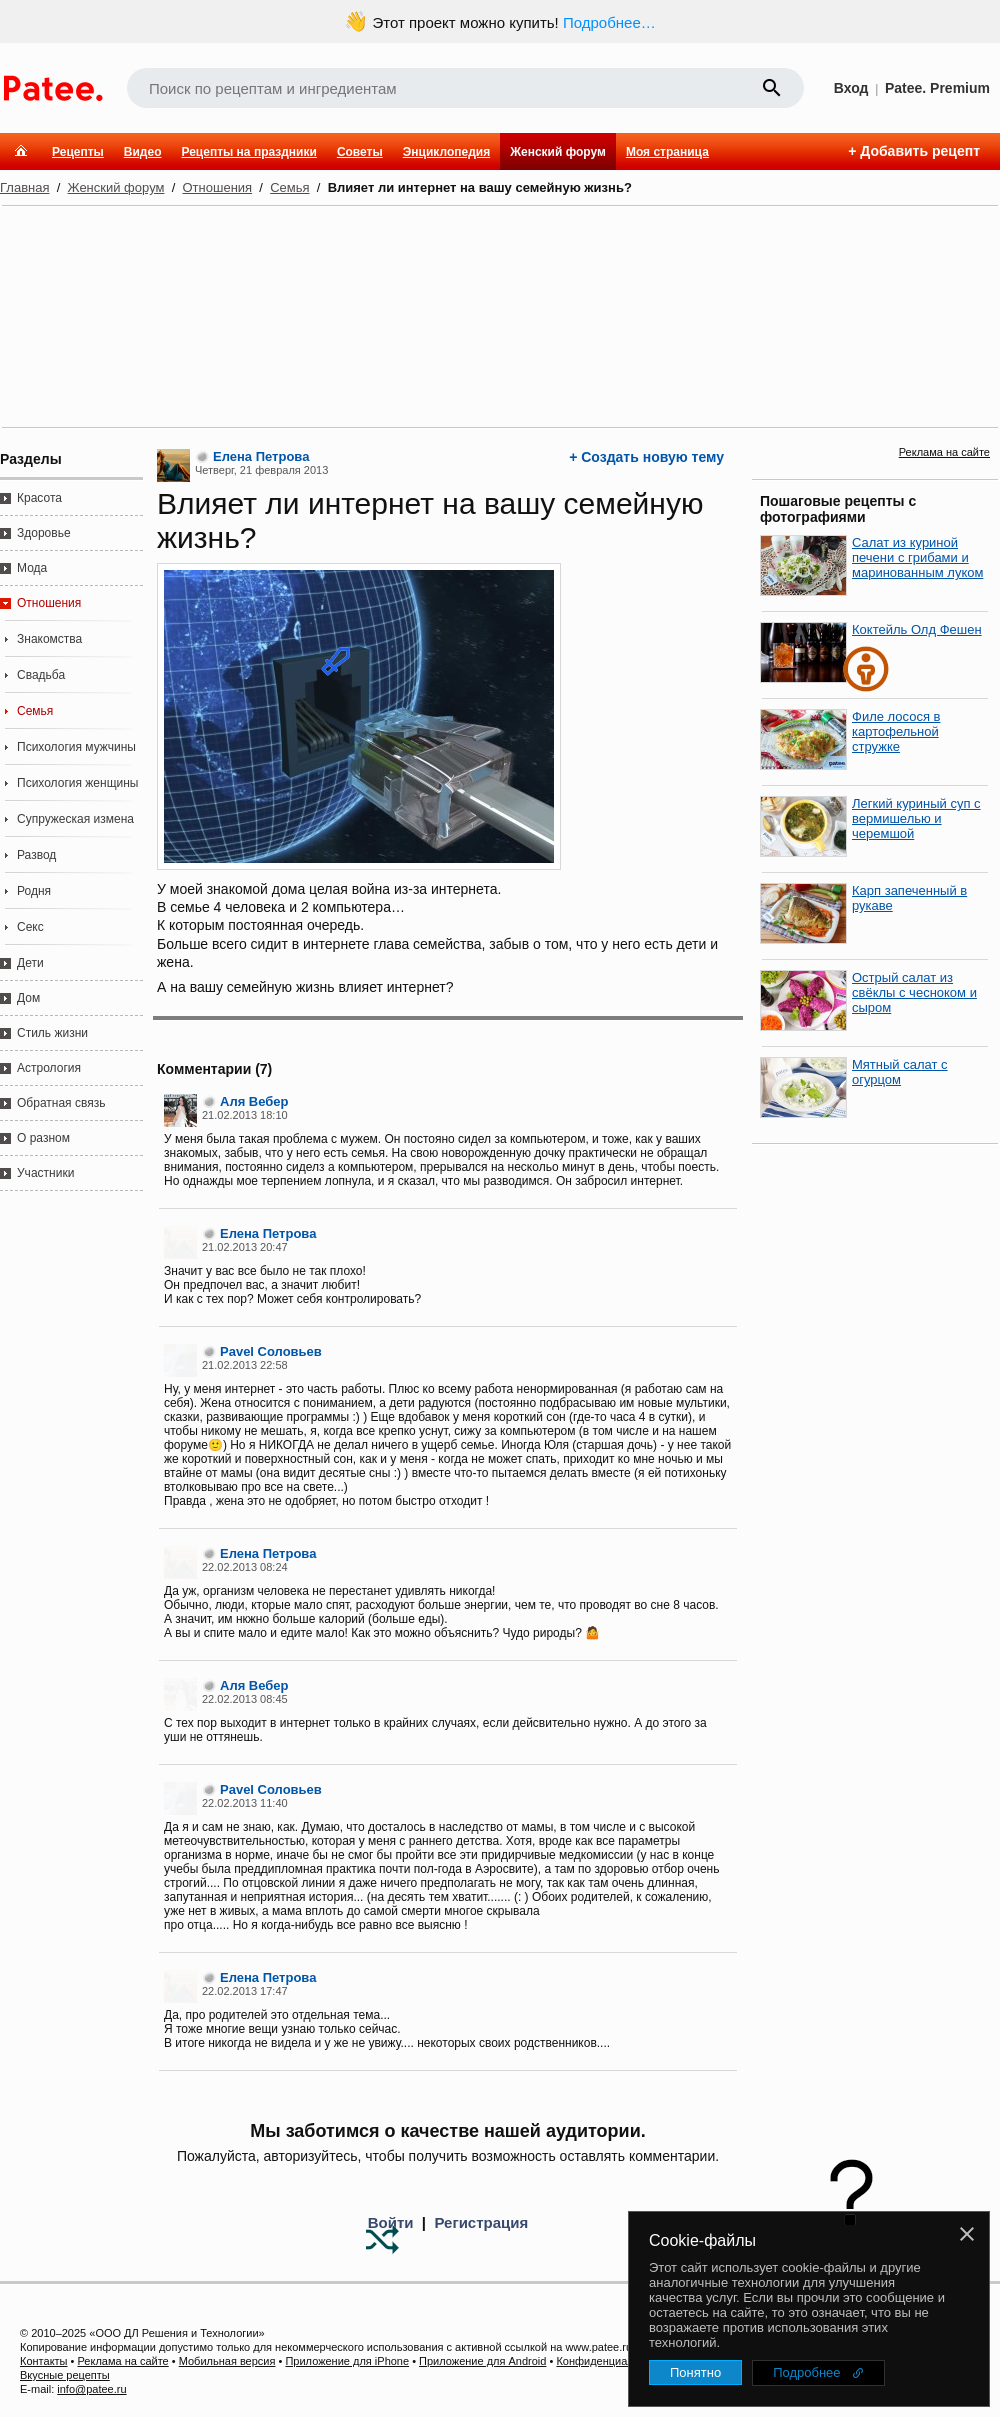 This screenshot has width=1000, height=2417. What do you see at coordinates (335, 661) in the screenshot?
I see `access combat or battle features` at bounding box center [335, 661].